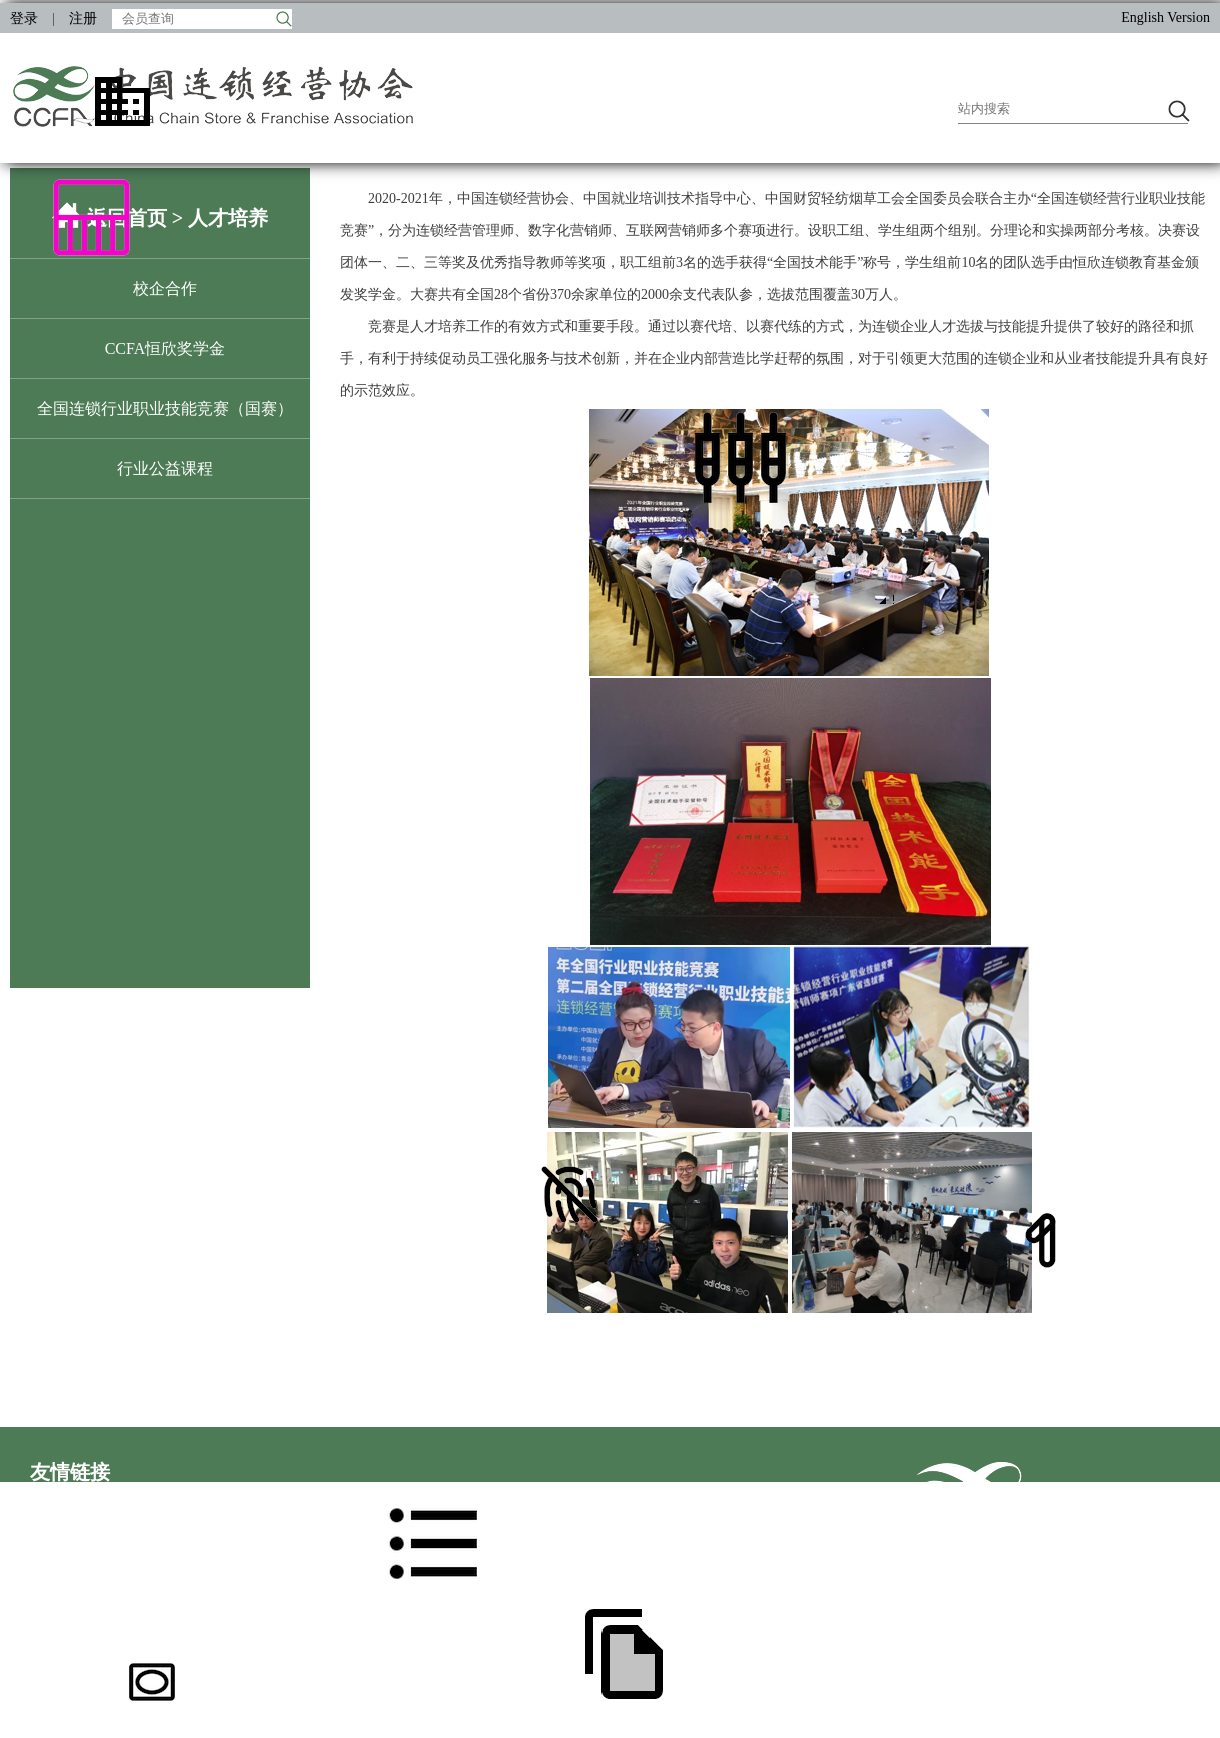 The height and width of the screenshot is (1738, 1220). I want to click on apply vignette effect to photo, so click(152, 1682).